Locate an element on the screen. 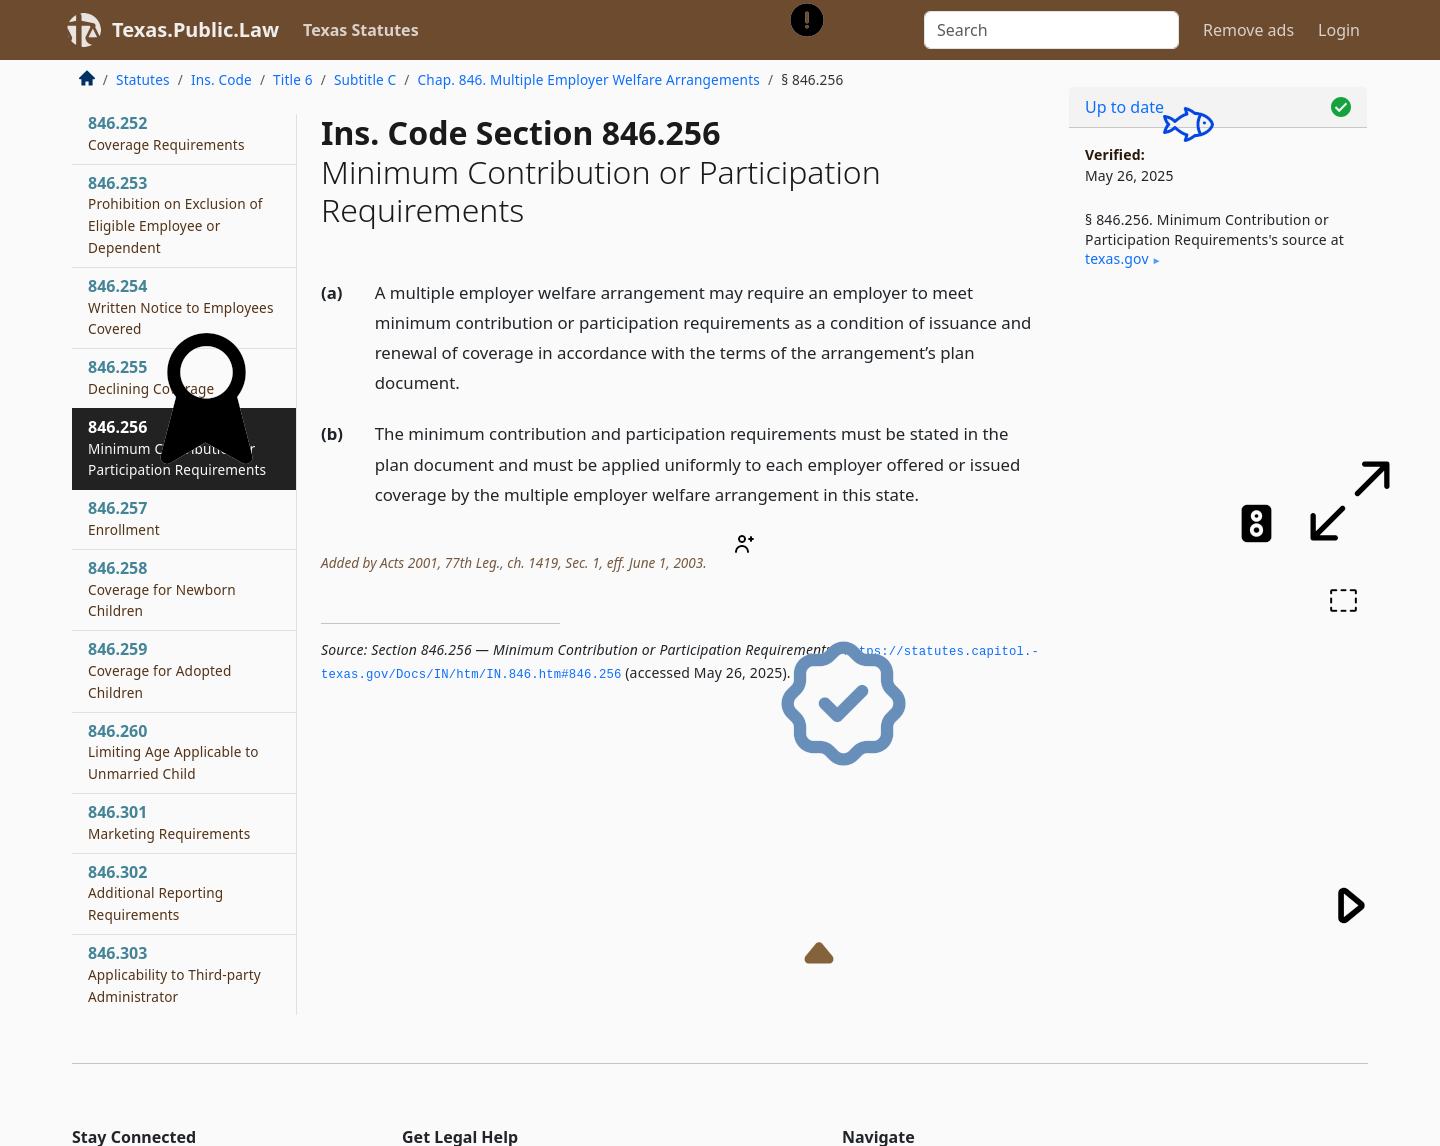 This screenshot has width=1440, height=1146. indicates a selection area or bounding box is located at coordinates (1343, 600).